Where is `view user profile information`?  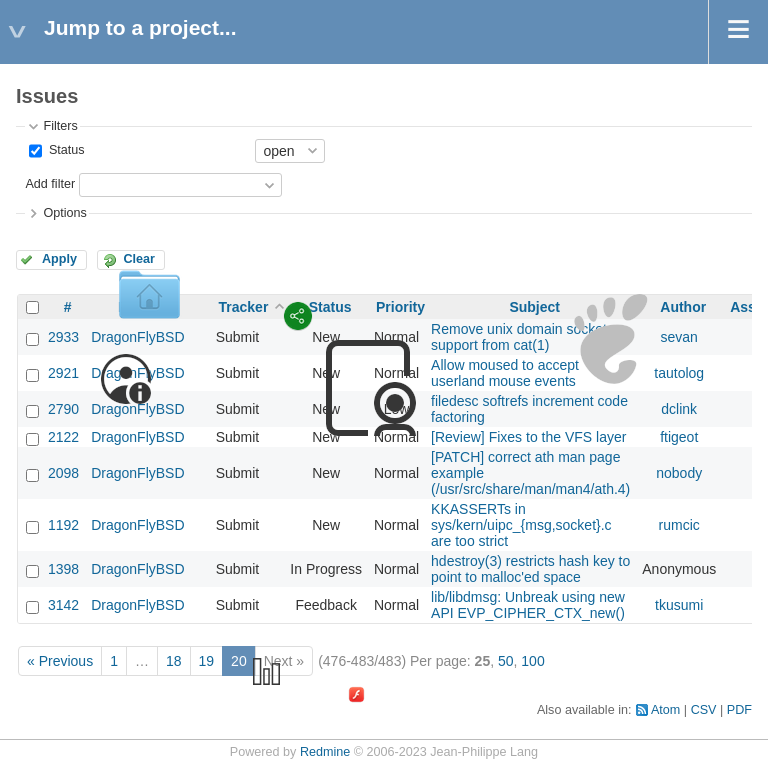 view user profile information is located at coordinates (126, 379).